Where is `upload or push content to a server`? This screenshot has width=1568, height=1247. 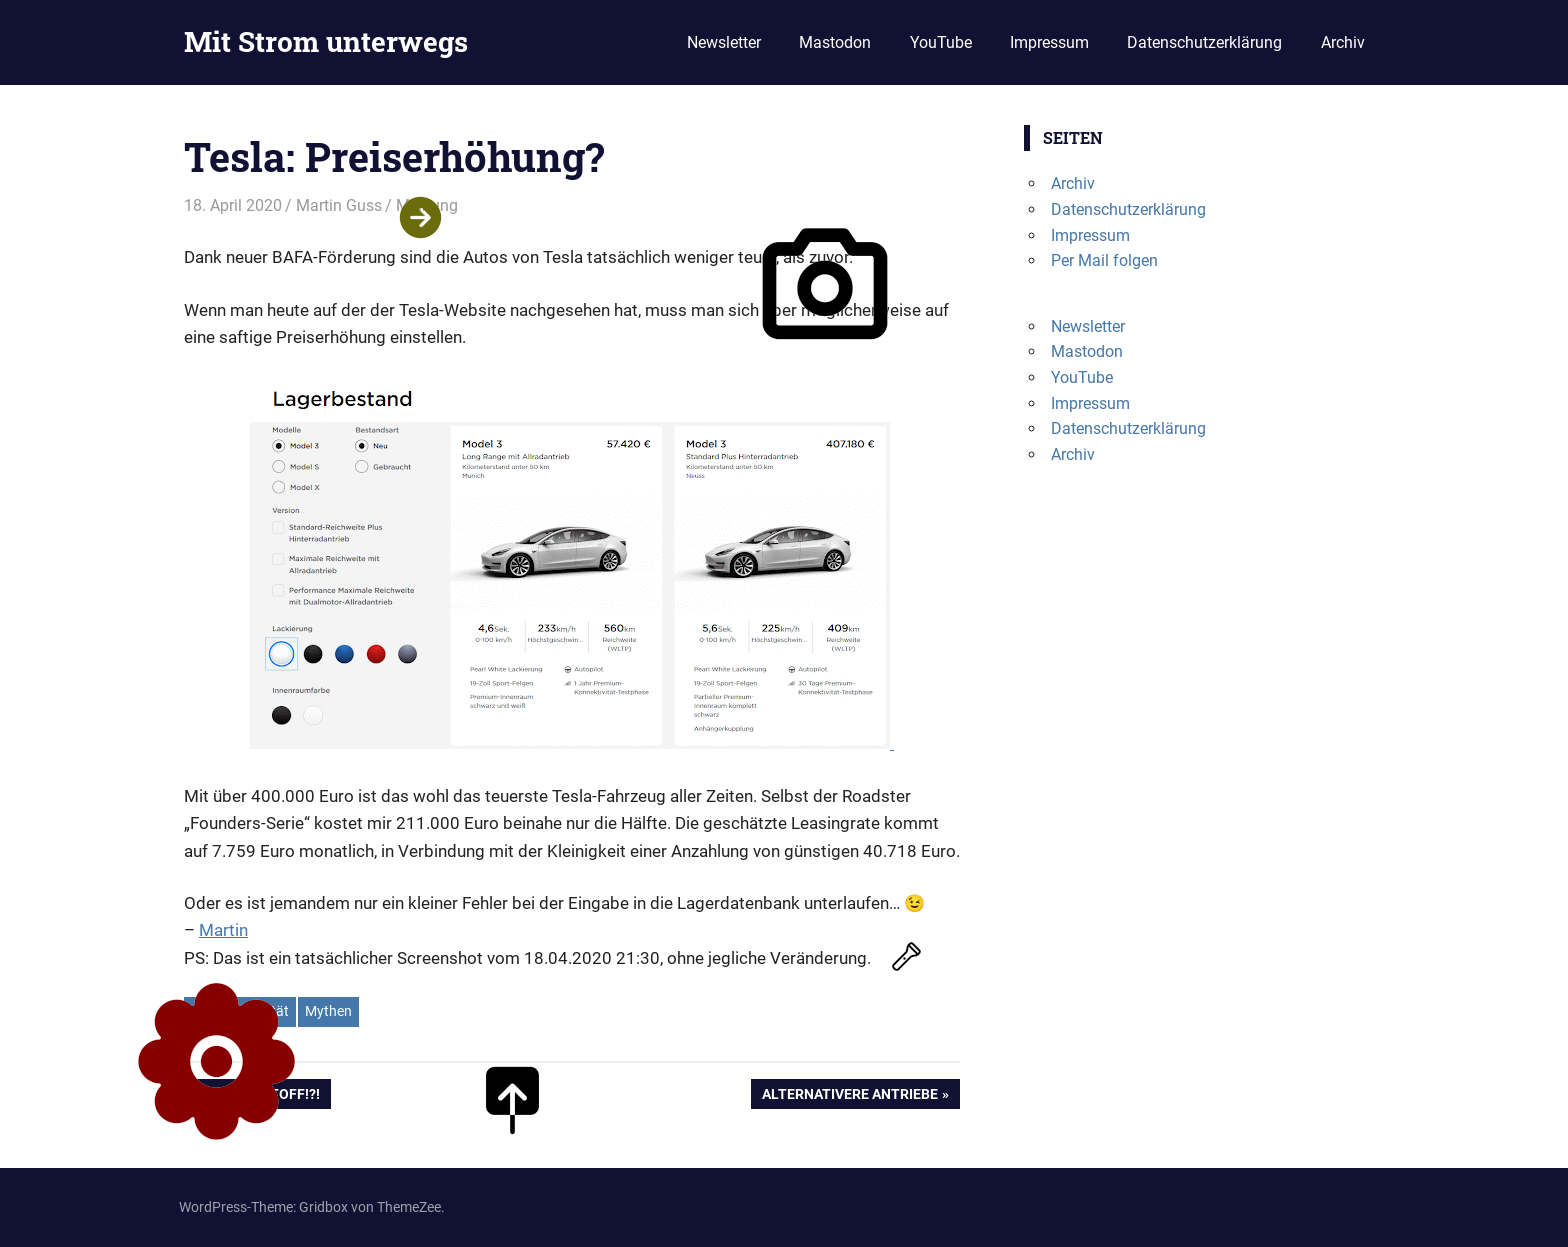
upload or push content to a server is located at coordinates (512, 1100).